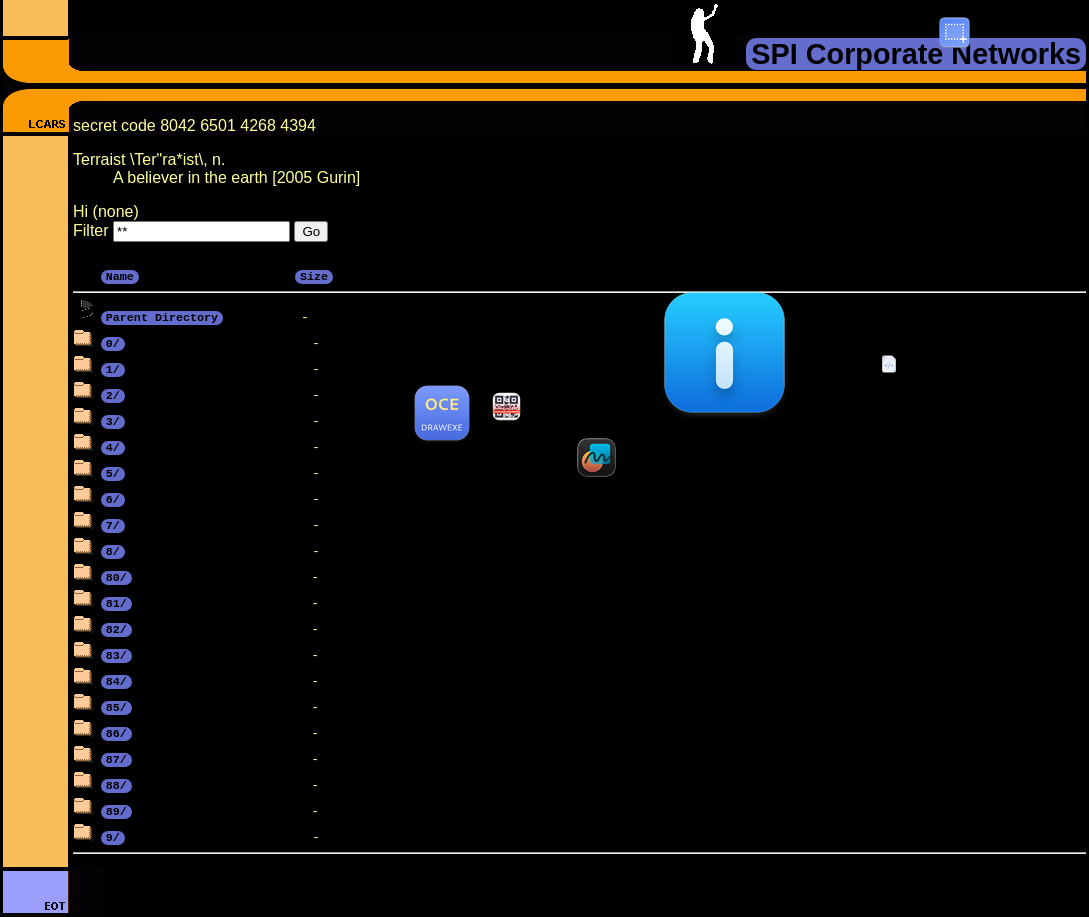  Describe the element at coordinates (506, 406) in the screenshot. I see `open QR code scanner app` at that location.